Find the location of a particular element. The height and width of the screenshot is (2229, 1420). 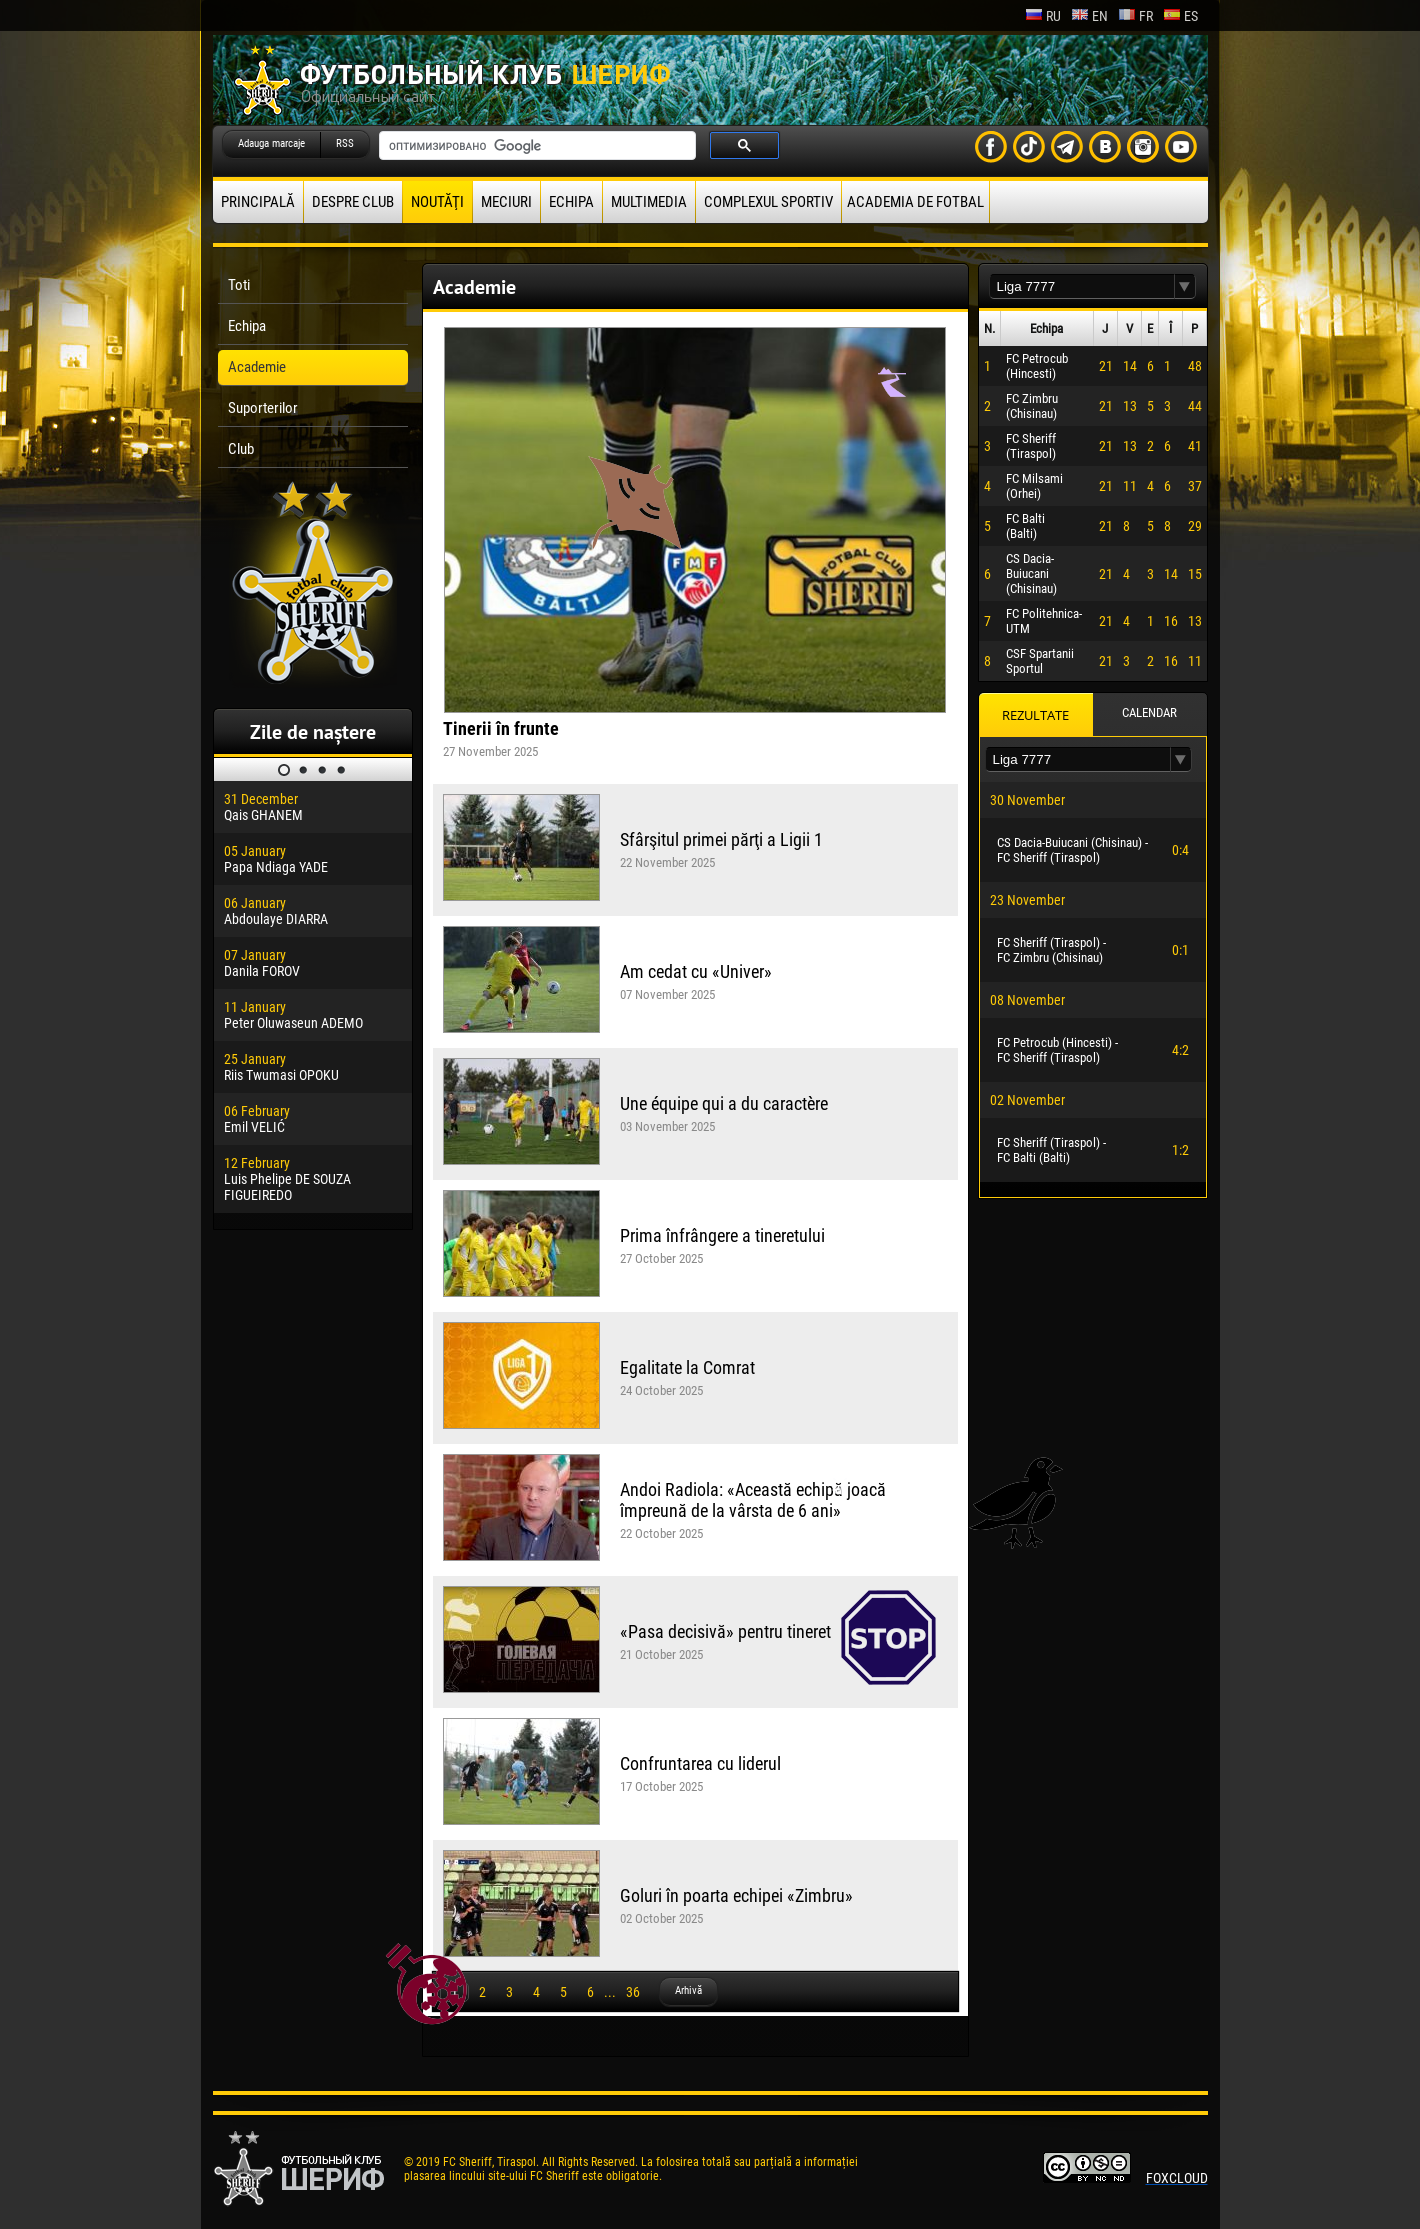

decorative bird illustration for nature-themed game is located at coordinates (1016, 1503).